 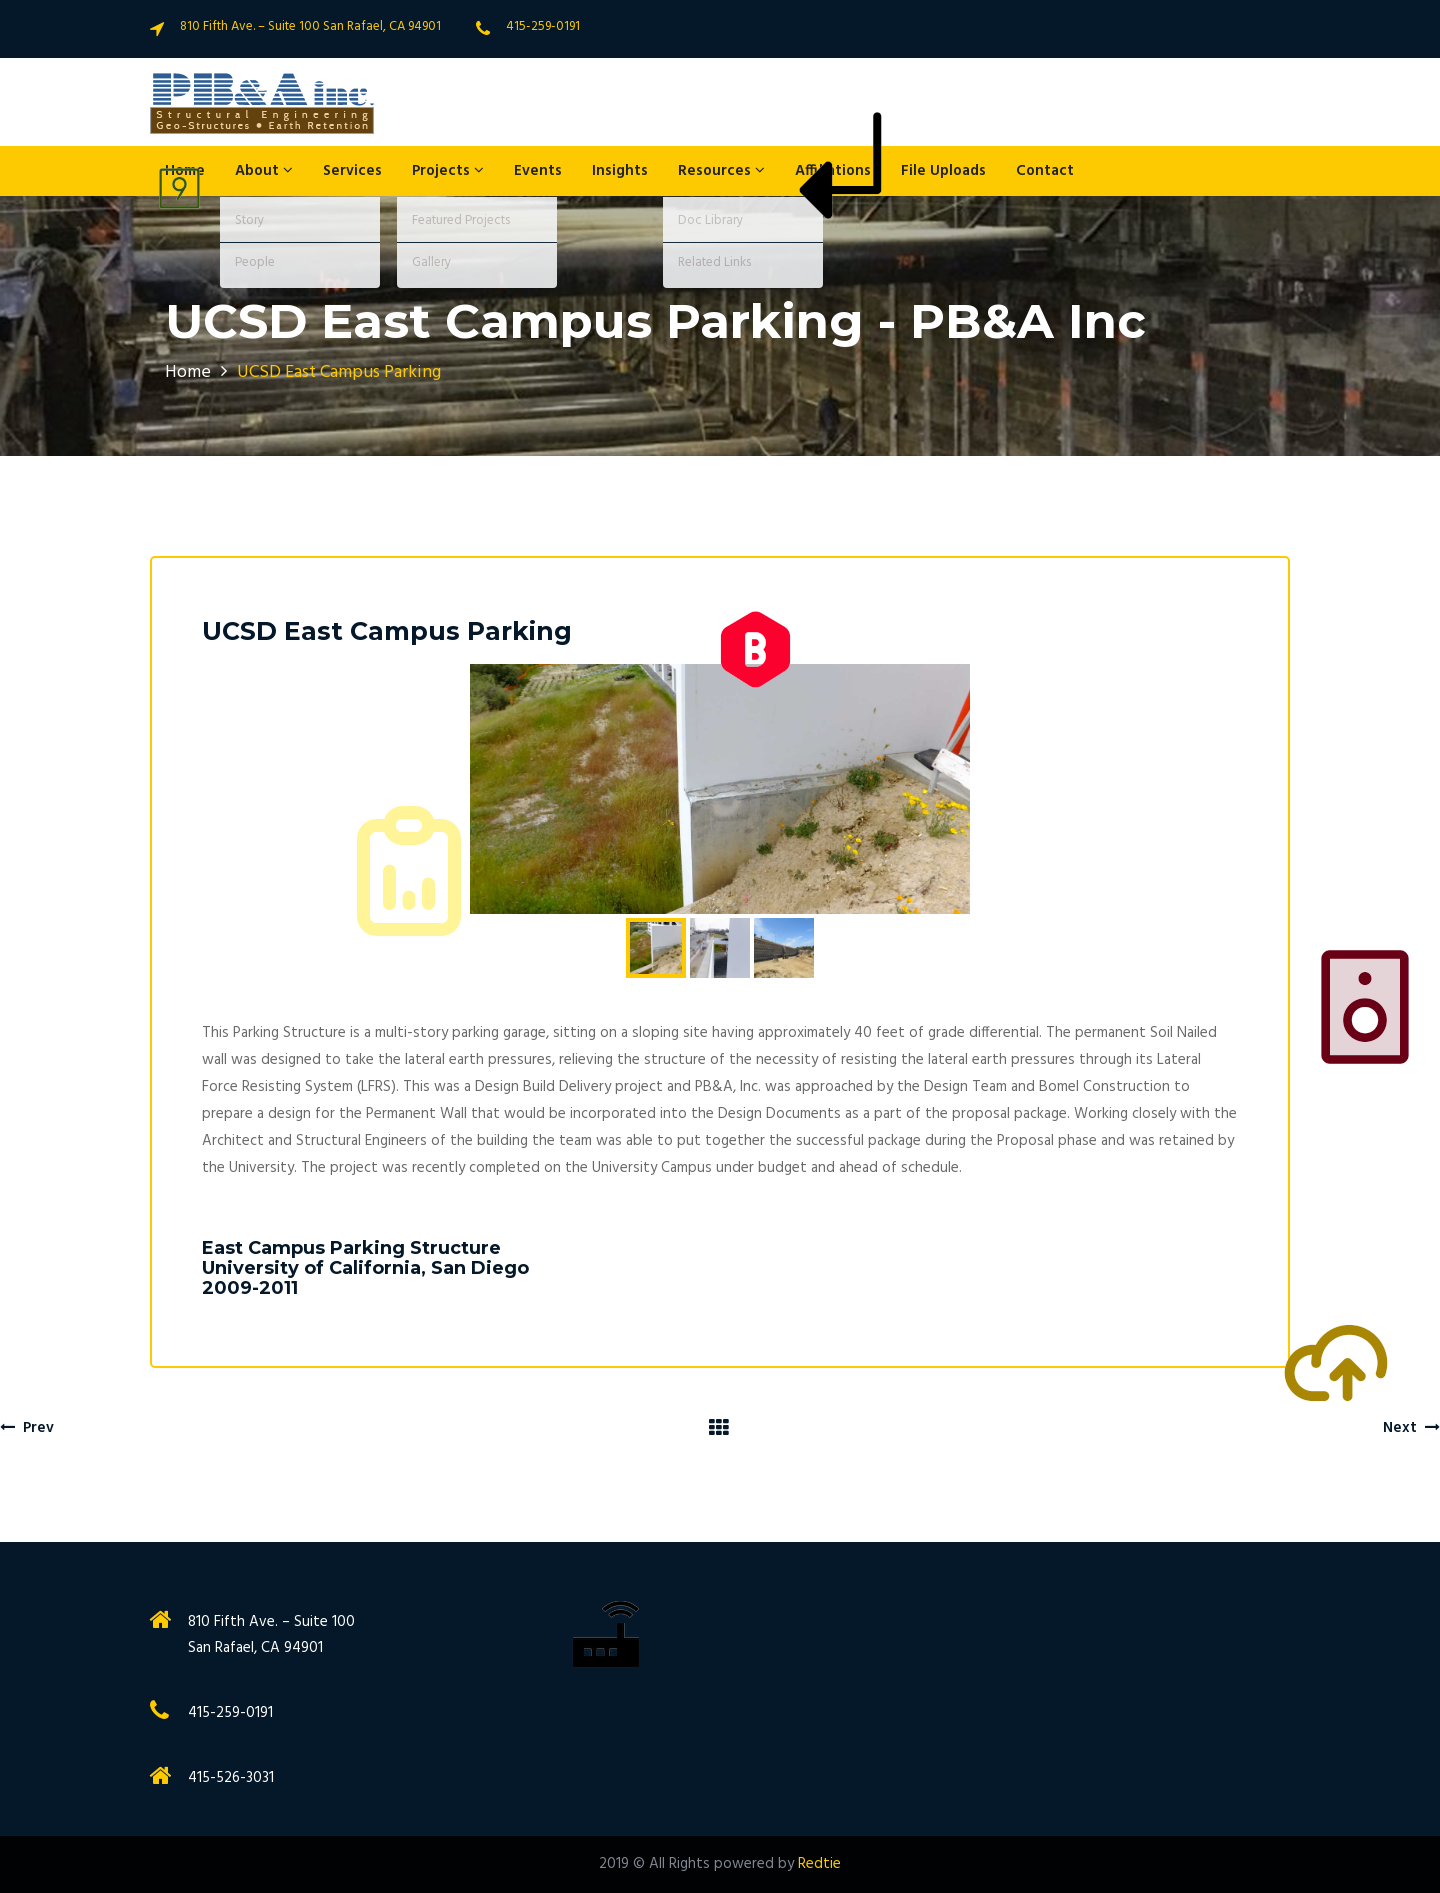 I want to click on select or input the number nine, so click(x=179, y=188).